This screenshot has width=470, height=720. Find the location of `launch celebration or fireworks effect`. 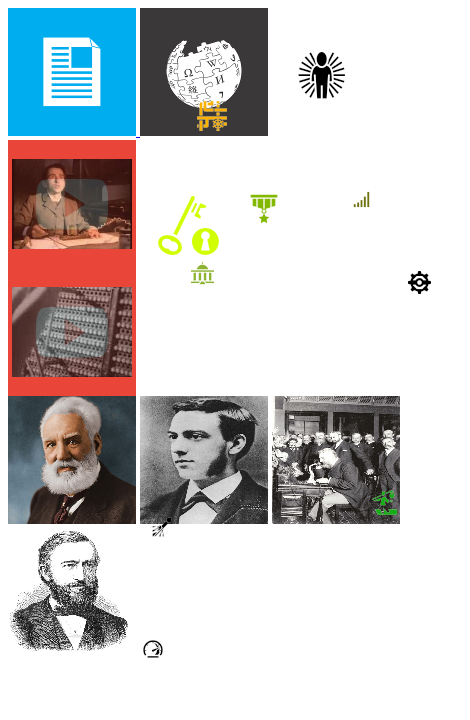

launch celebration or fireworks effect is located at coordinates (162, 526).